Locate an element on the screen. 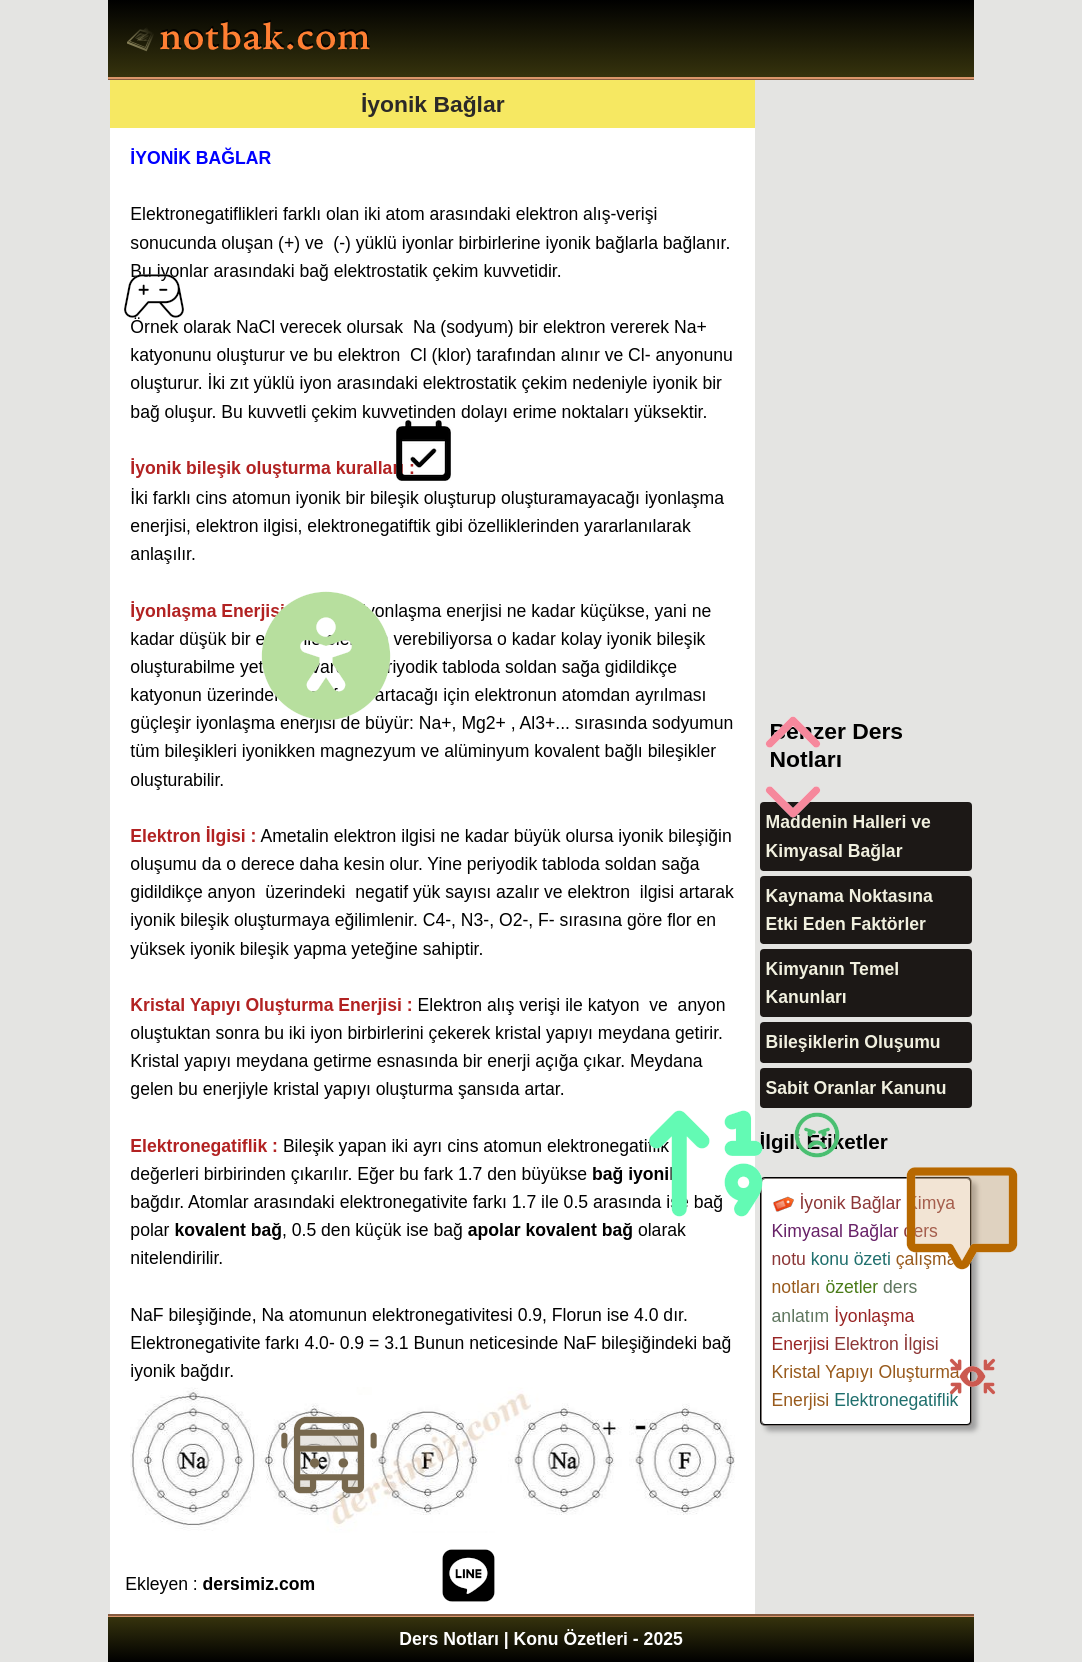  access gaming features or games library is located at coordinates (154, 296).